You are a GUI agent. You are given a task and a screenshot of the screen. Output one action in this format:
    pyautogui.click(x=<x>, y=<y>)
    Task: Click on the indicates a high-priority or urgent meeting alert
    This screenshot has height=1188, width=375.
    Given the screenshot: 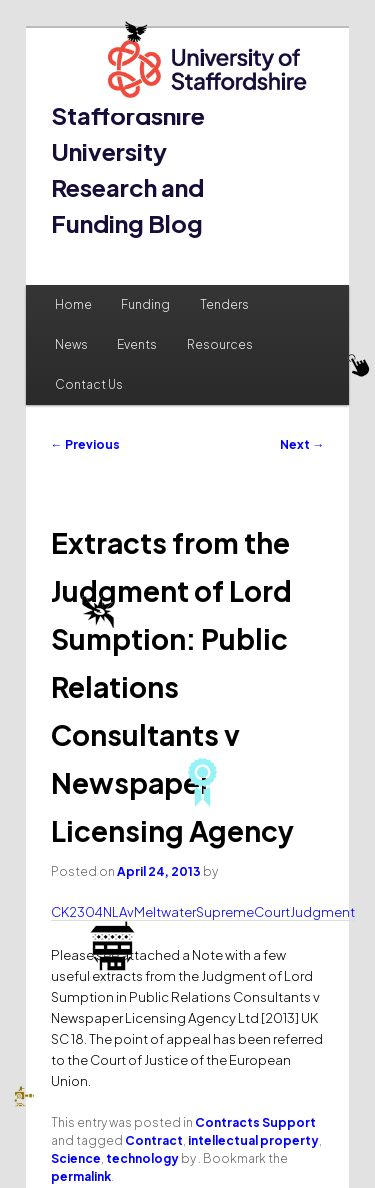 What is the action you would take?
    pyautogui.click(x=98, y=612)
    